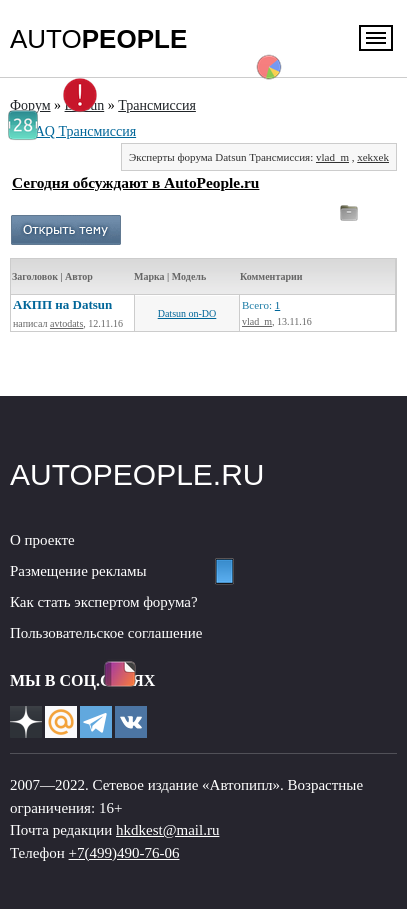  I want to click on iPad Air device connected, so click(224, 571).